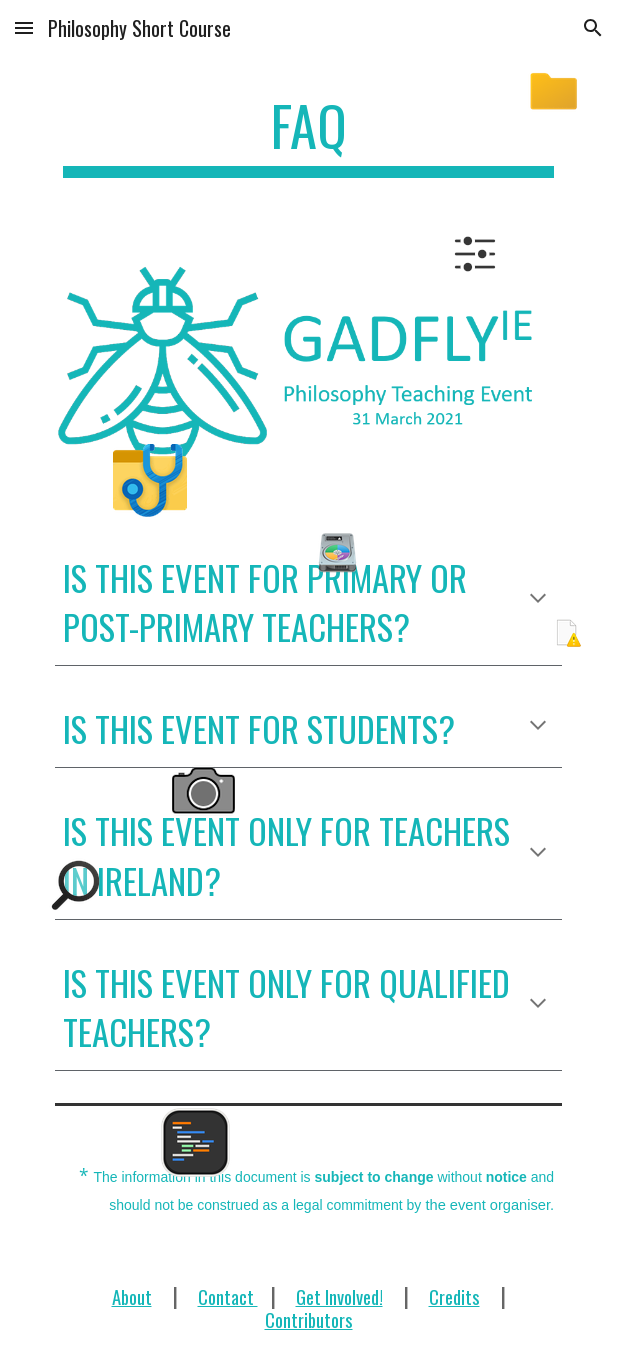 The height and width of the screenshot is (1363, 617). Describe the element at coordinates (533, 705) in the screenshot. I see `access your media library` at that location.